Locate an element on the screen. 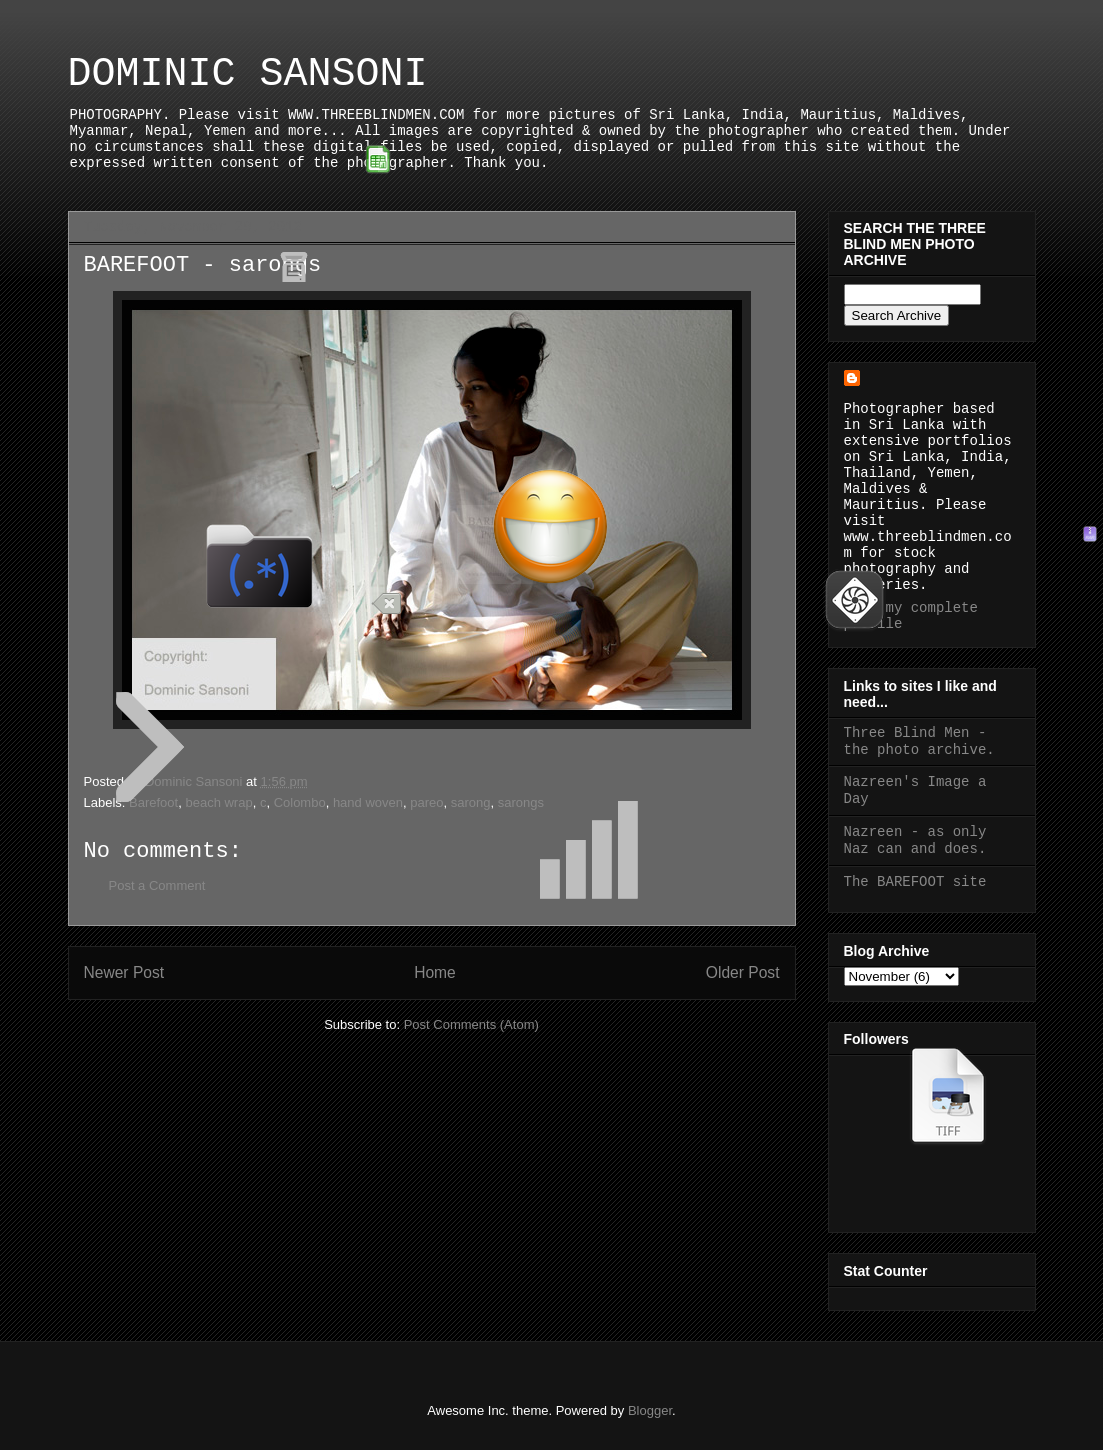  a compressed RAR archive file is located at coordinates (1090, 534).